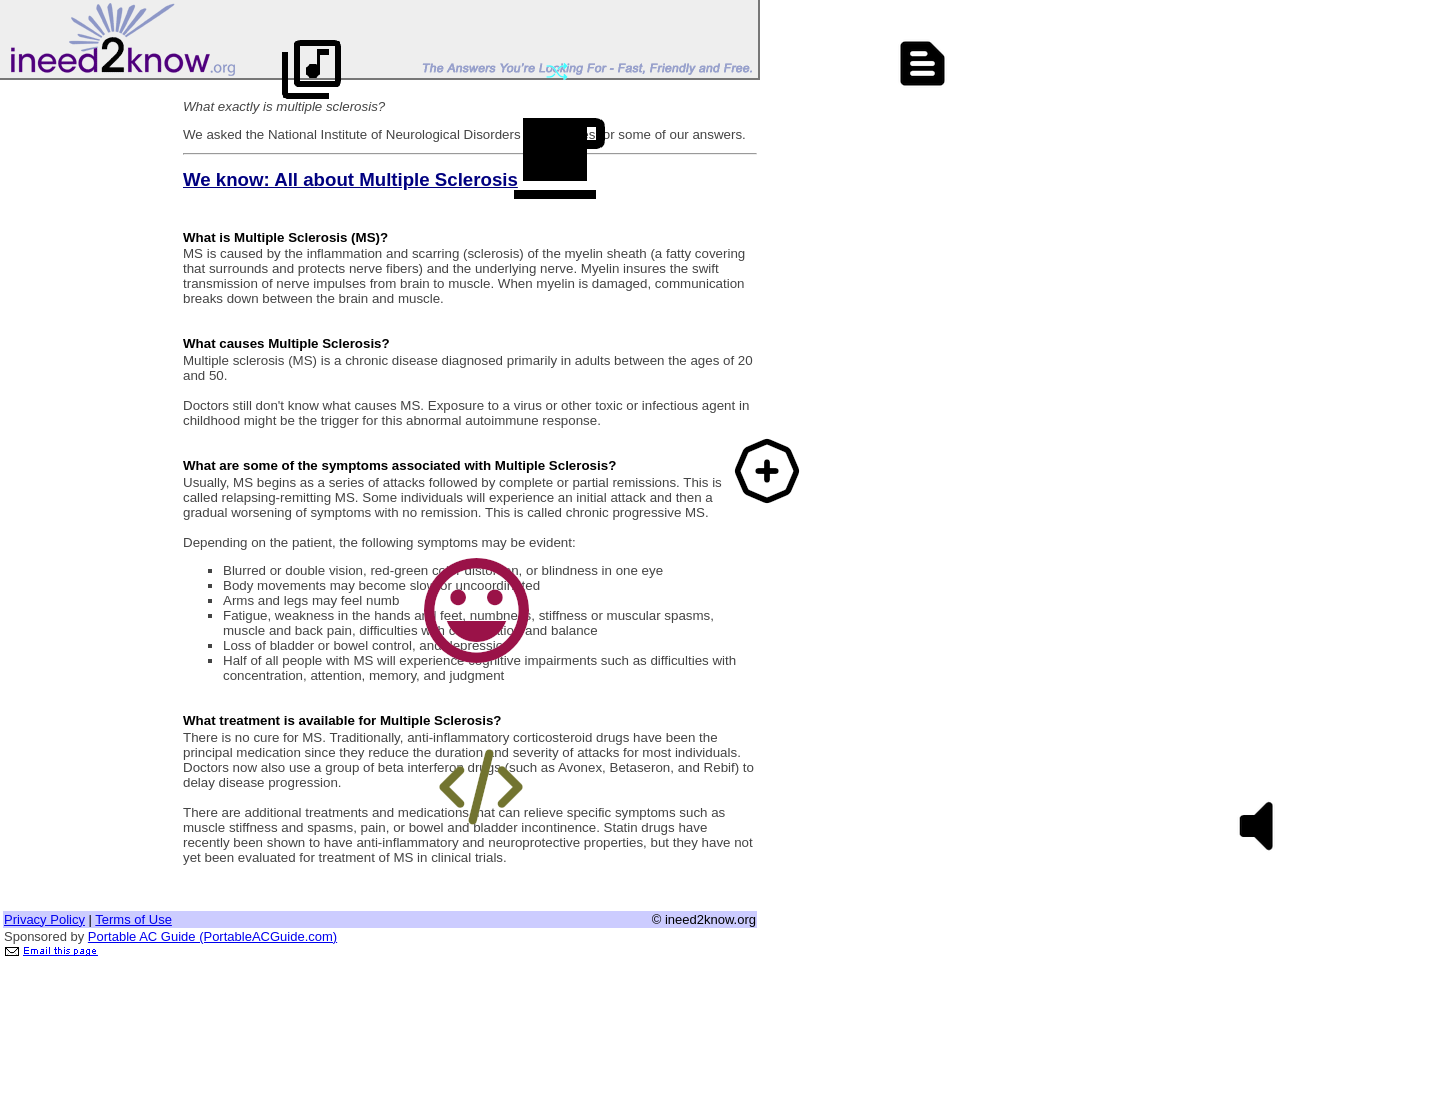 Image resolution: width=1440 pixels, height=1117 pixels. I want to click on mute or unmute audio, so click(1258, 826).